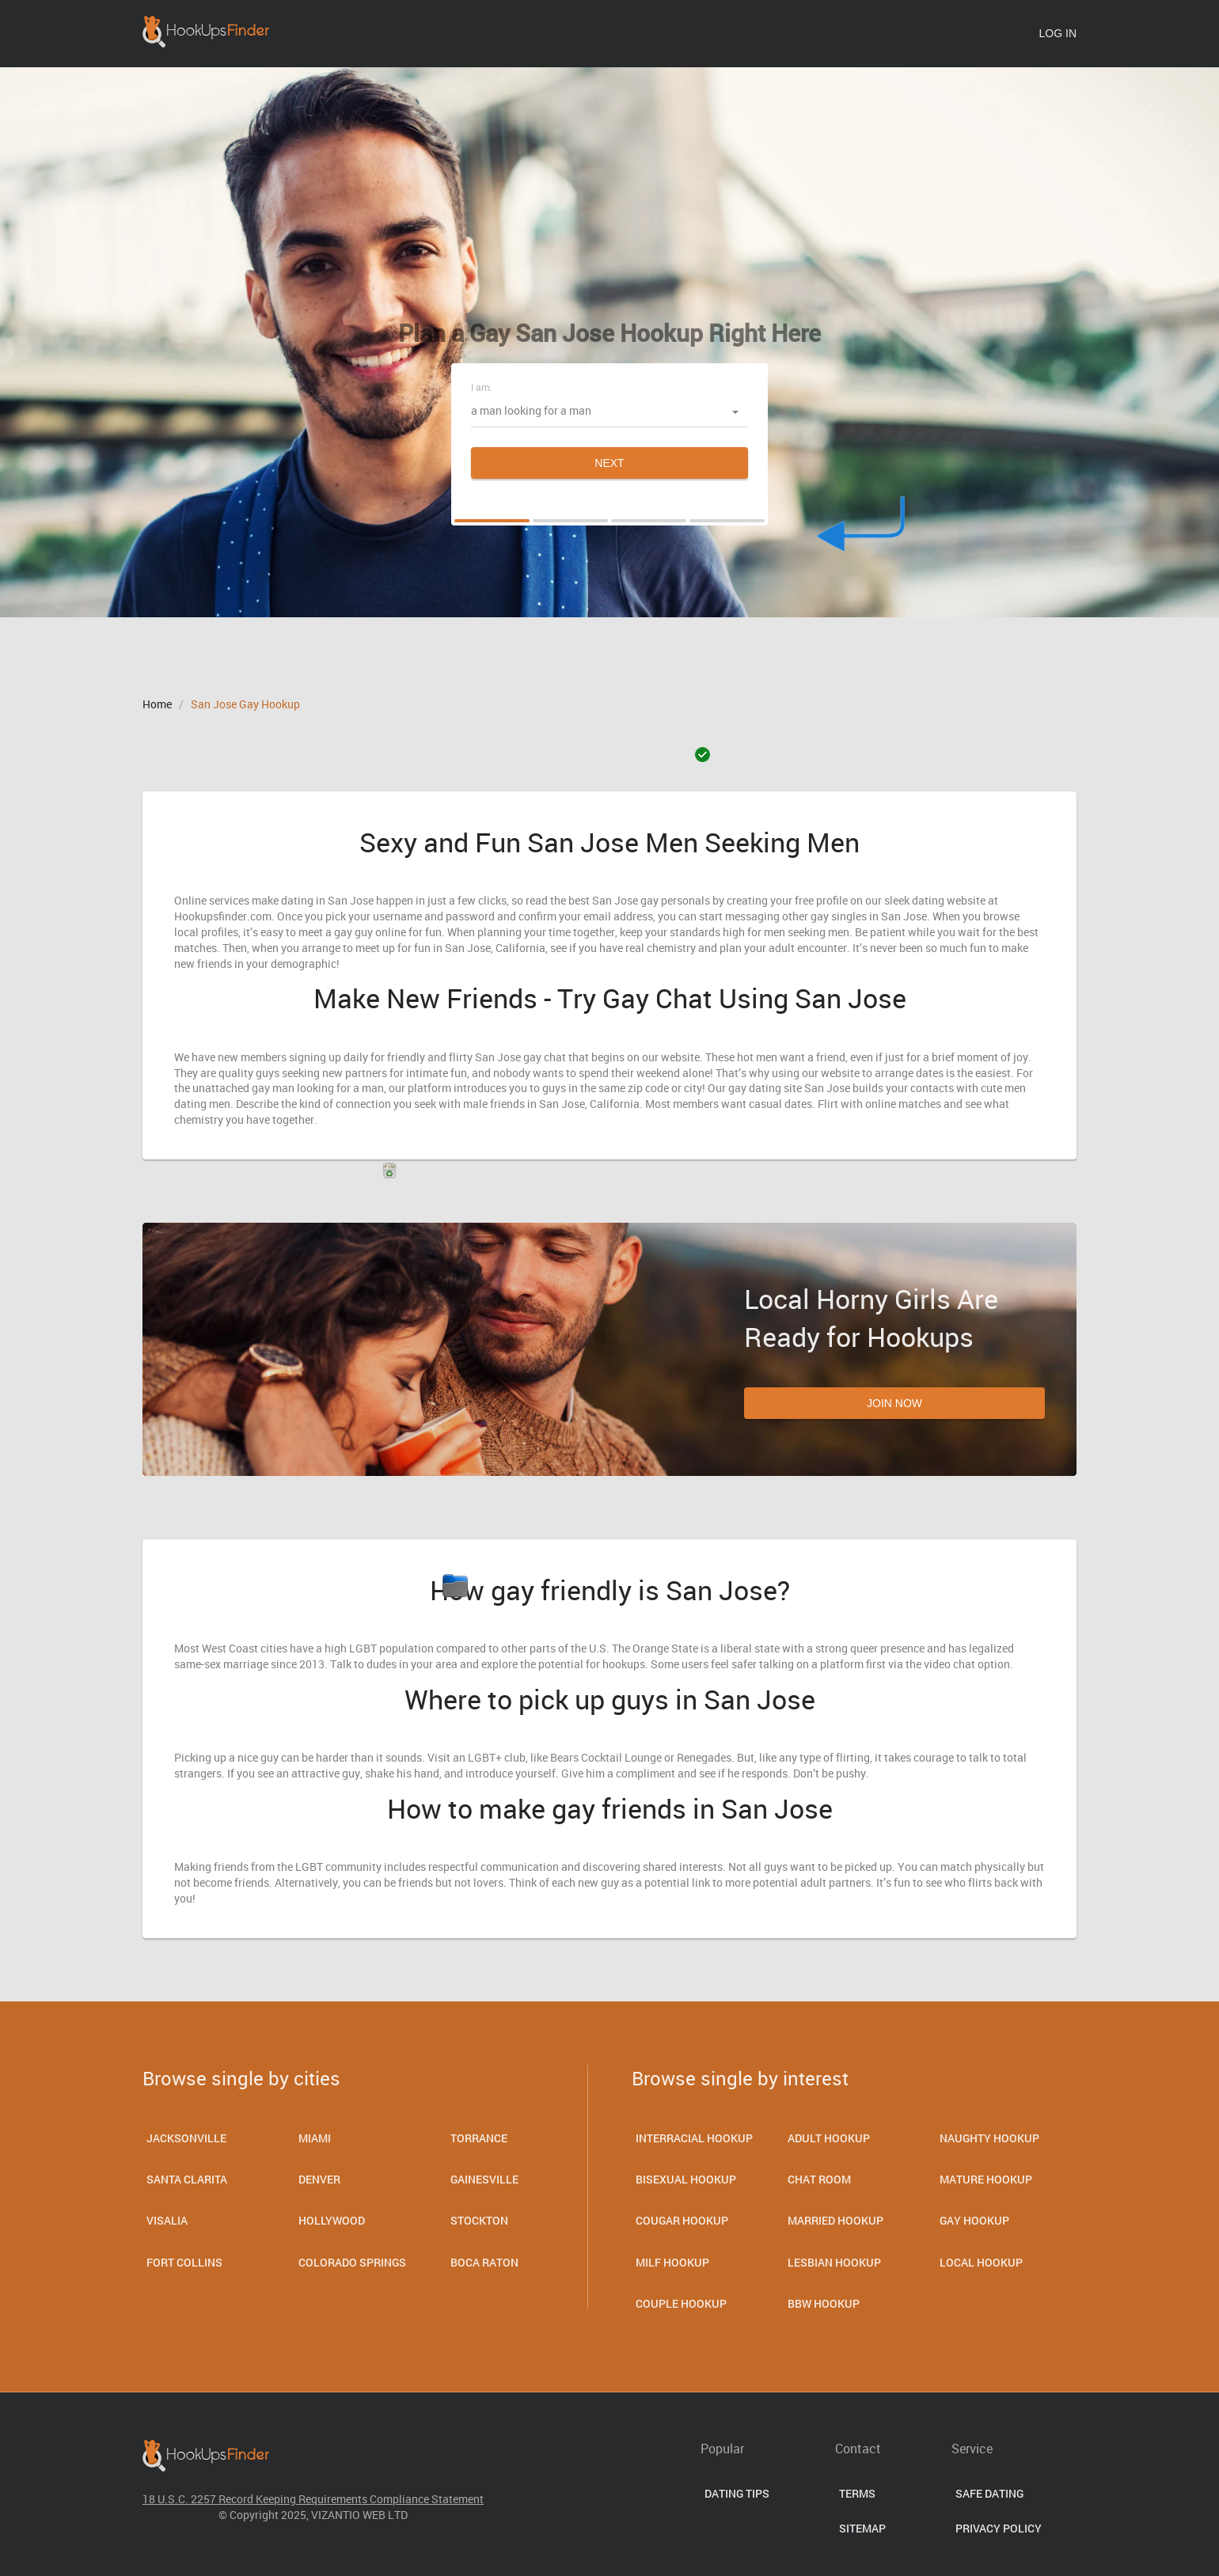 The height and width of the screenshot is (2576, 1219). Describe the element at coordinates (455, 1585) in the screenshot. I see `drop files here to move them into this folder` at that location.